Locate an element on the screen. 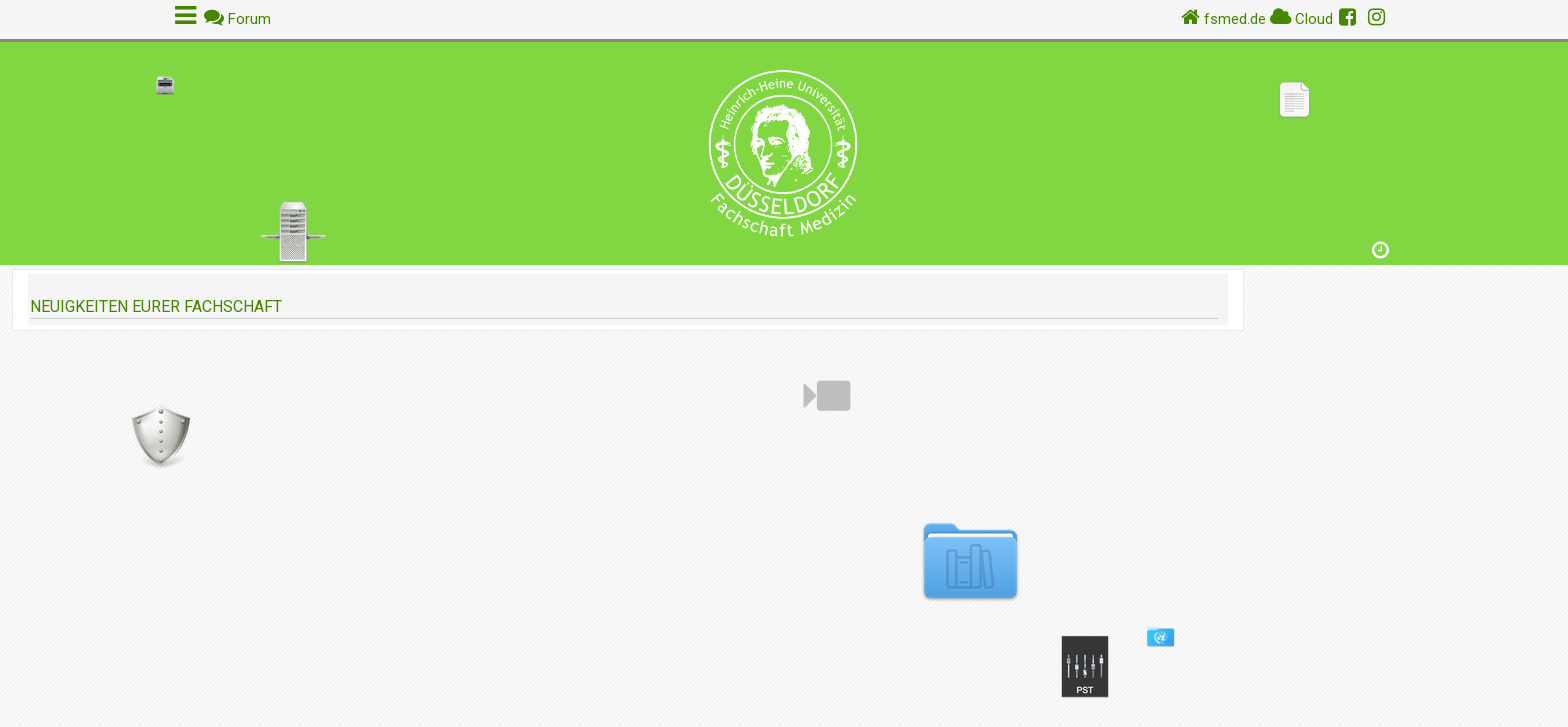 This screenshot has height=727, width=1568. open media library folder is located at coordinates (970, 560).